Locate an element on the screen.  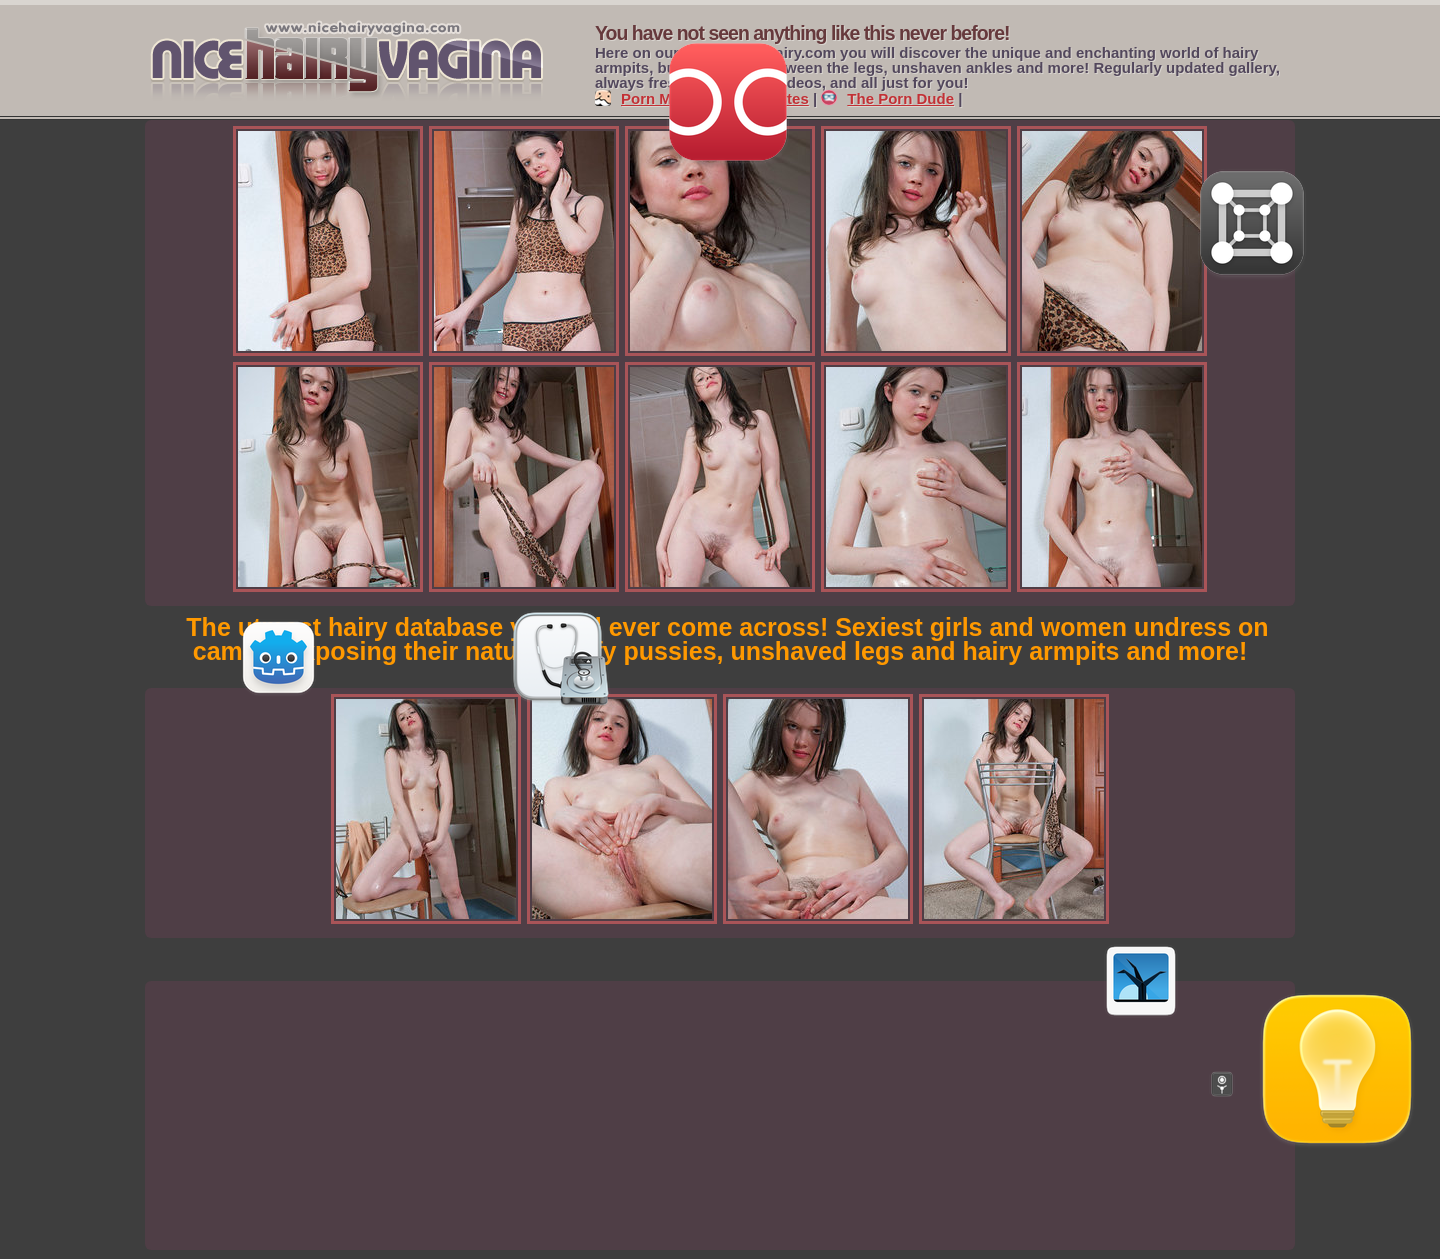
open Disk Utility to manage storage drives is located at coordinates (557, 656).